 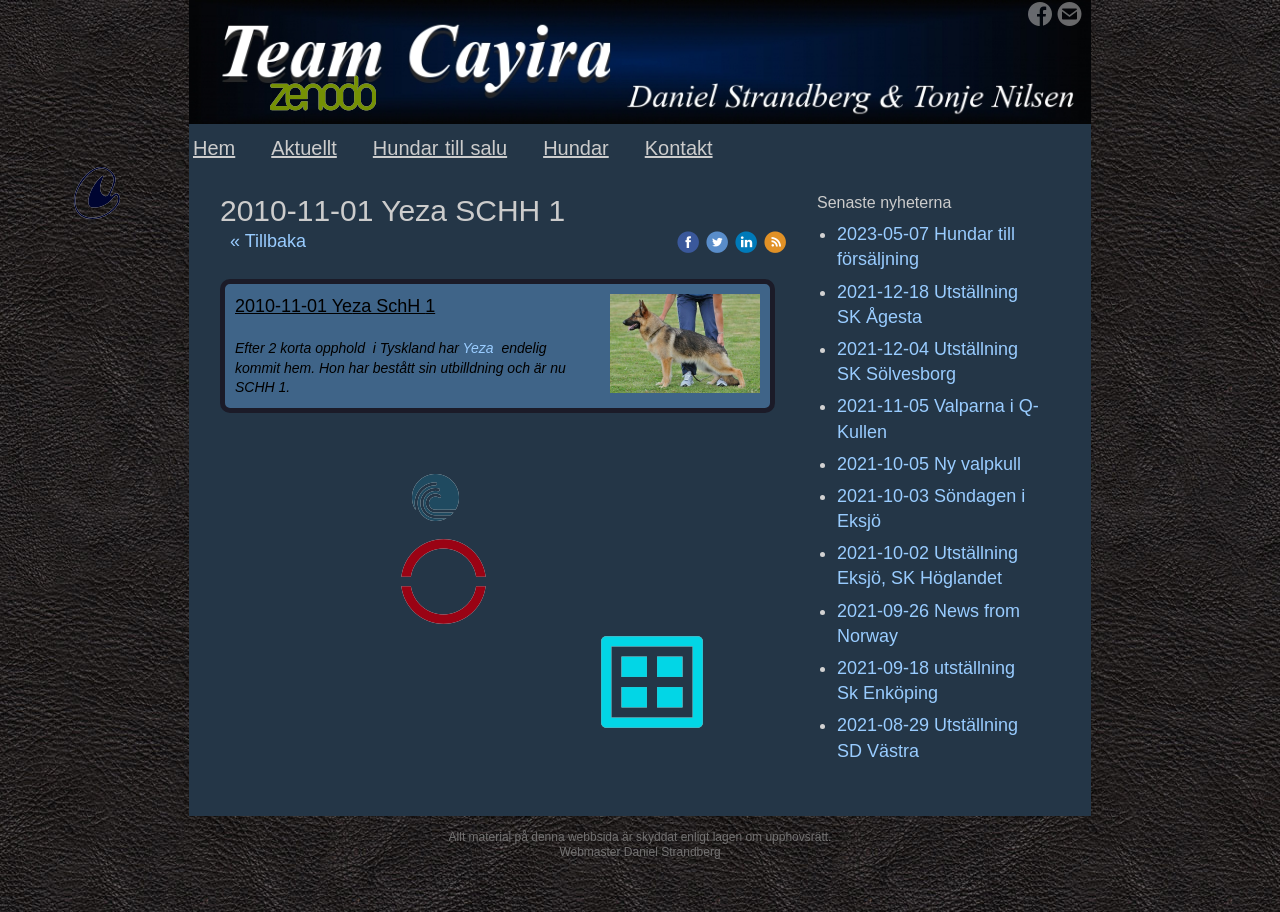 What do you see at coordinates (435, 497) in the screenshot?
I see `open BitTorrent application` at bounding box center [435, 497].